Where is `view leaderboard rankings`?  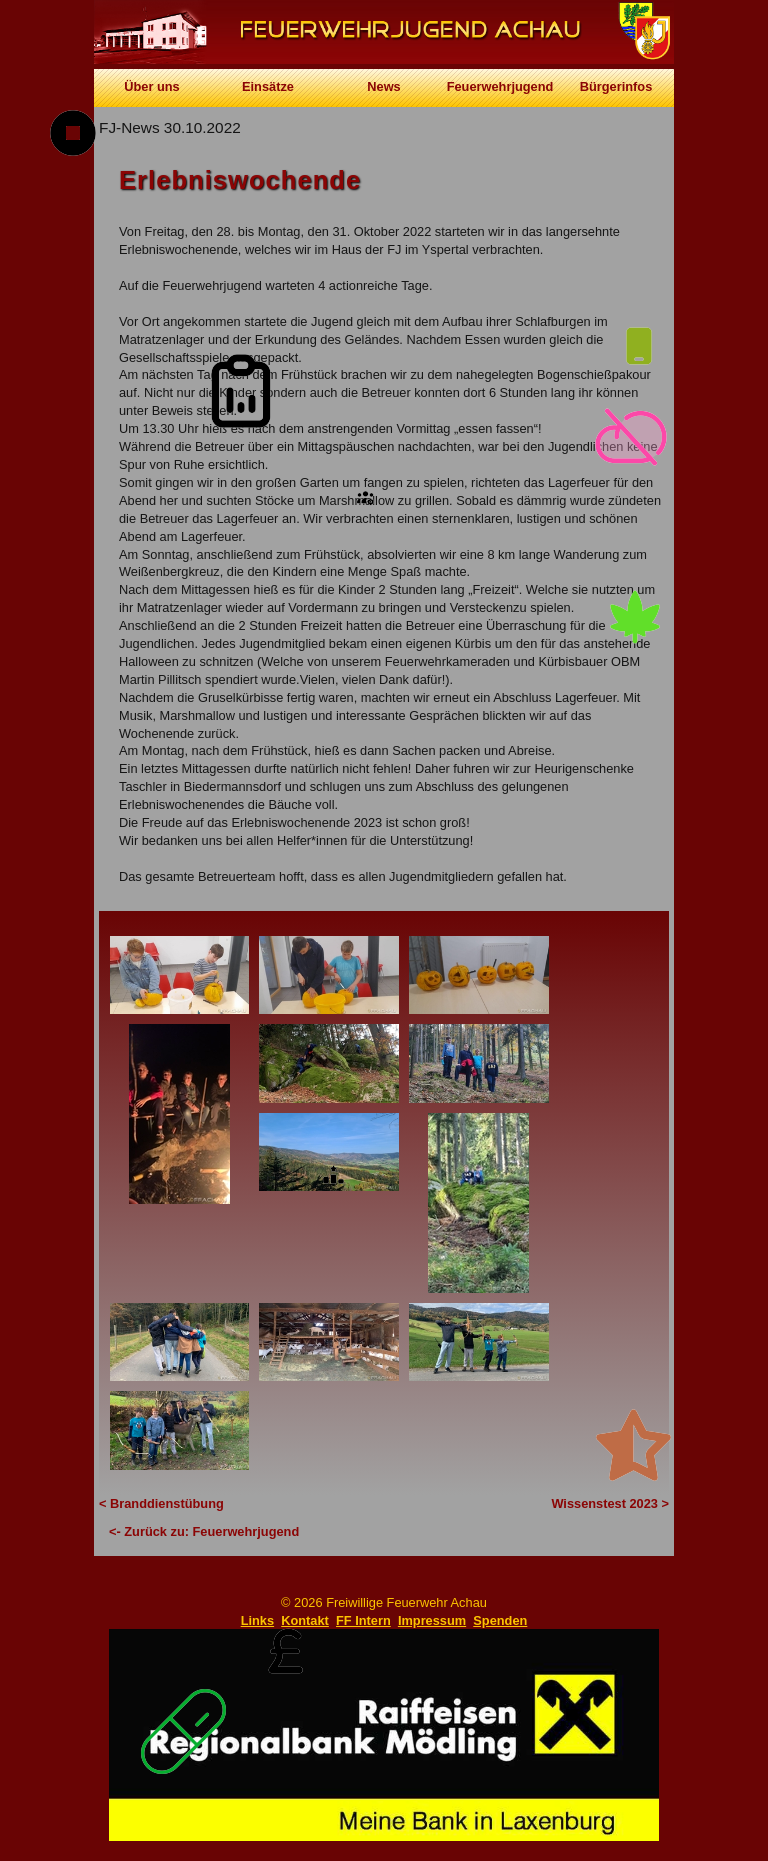 view leaderboard rankings is located at coordinates (333, 1174).